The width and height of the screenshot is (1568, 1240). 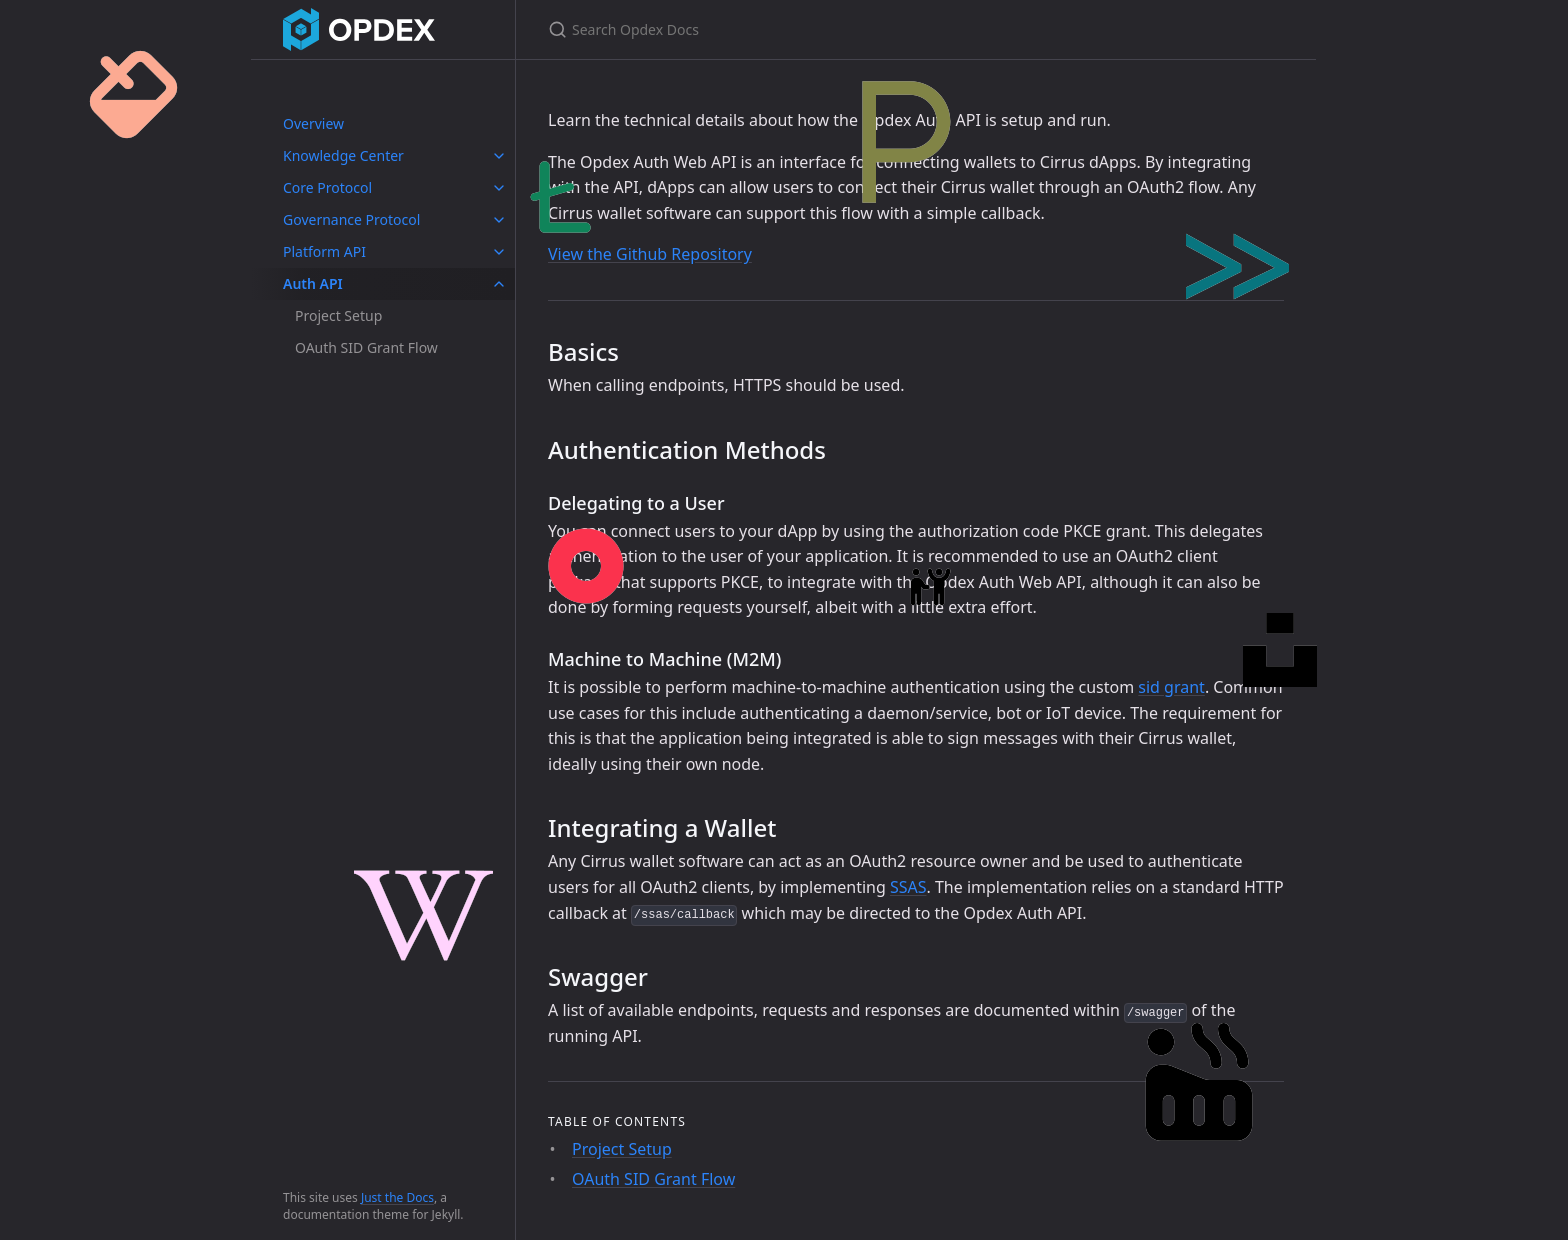 I want to click on cobalt app or service logo, so click(x=1237, y=266).